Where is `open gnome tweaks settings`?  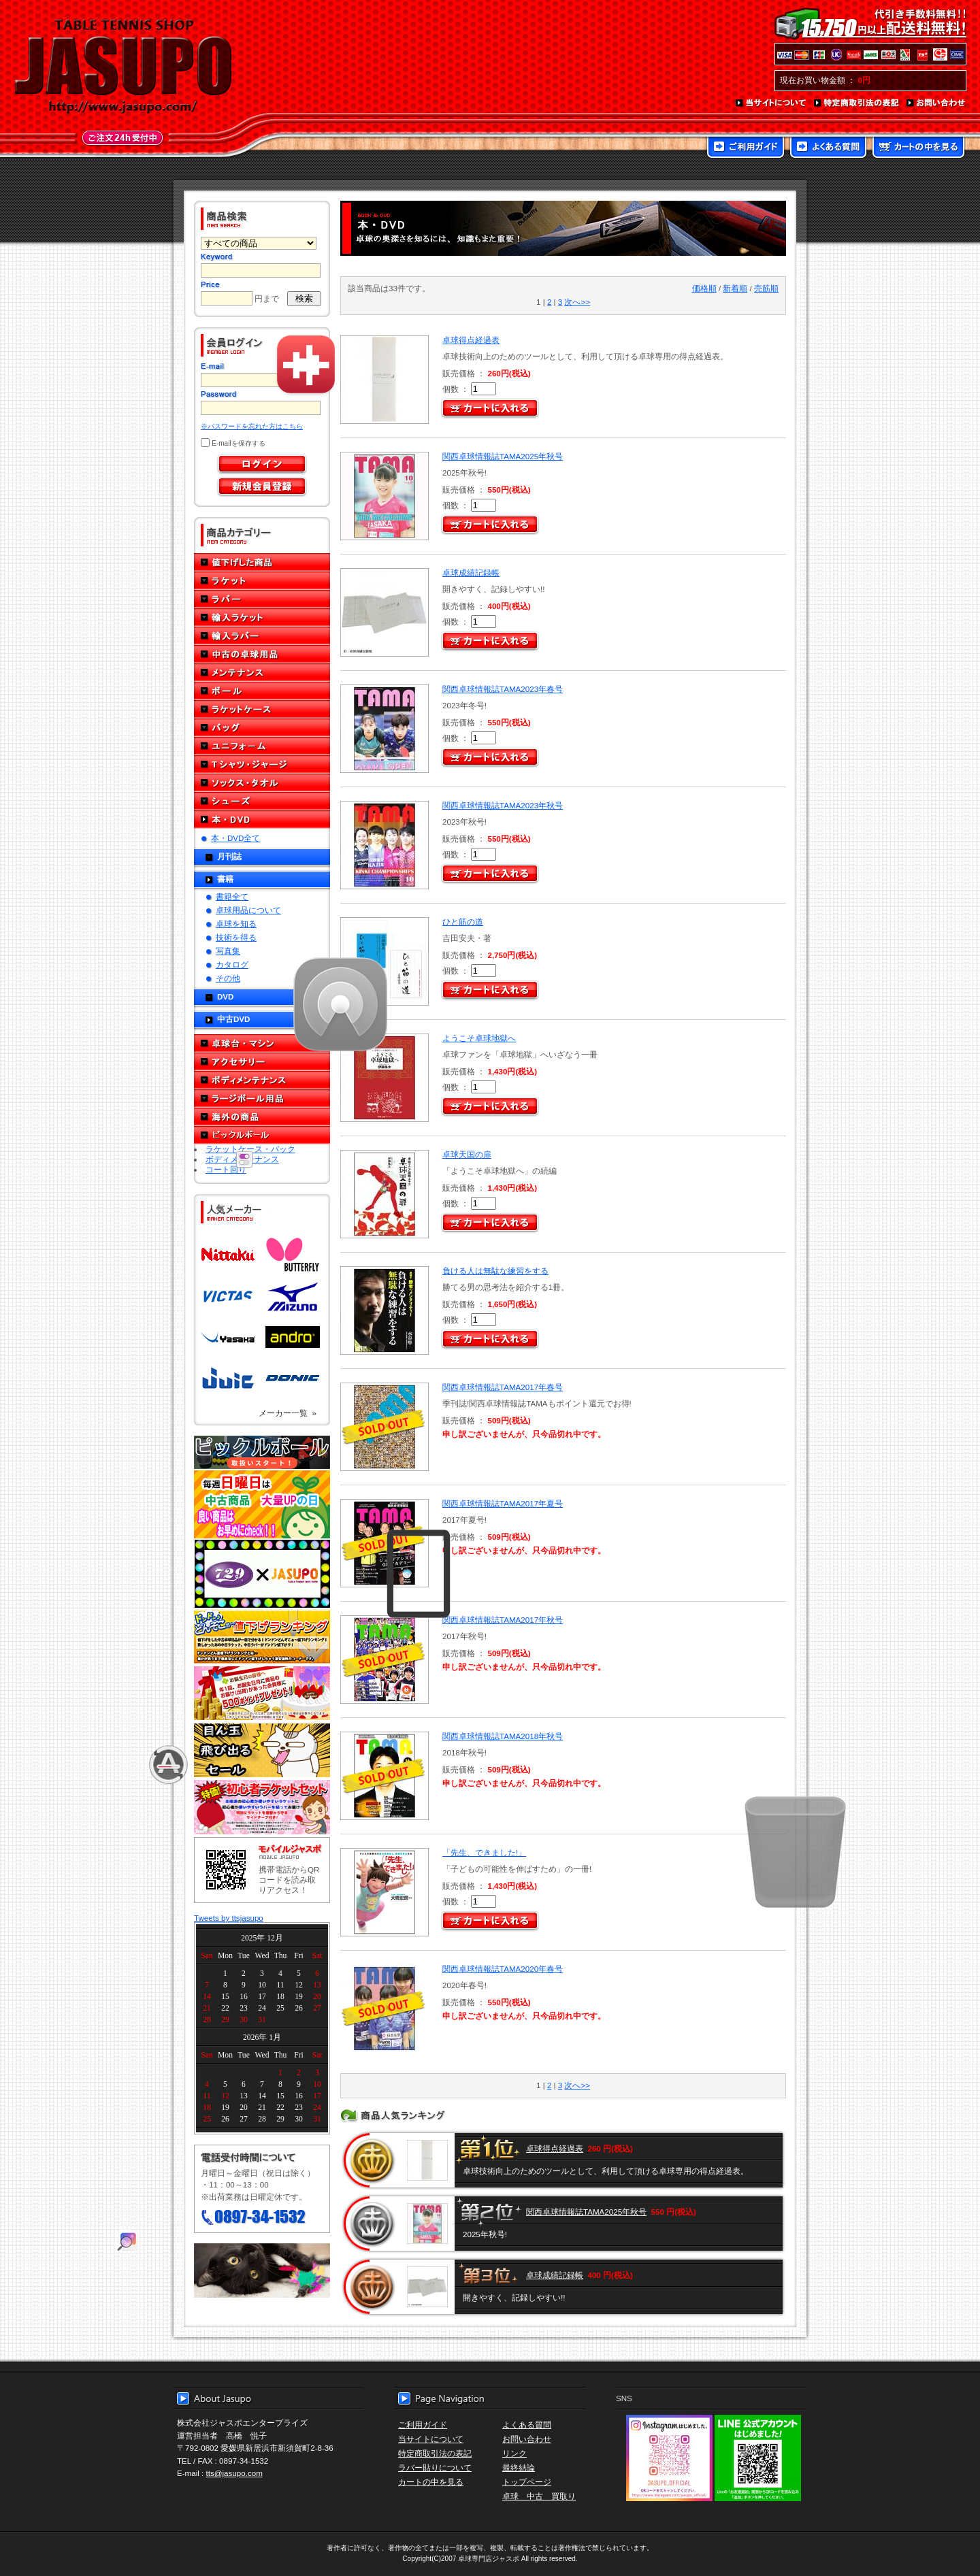
open gnome tweaks settings is located at coordinates (244, 1159).